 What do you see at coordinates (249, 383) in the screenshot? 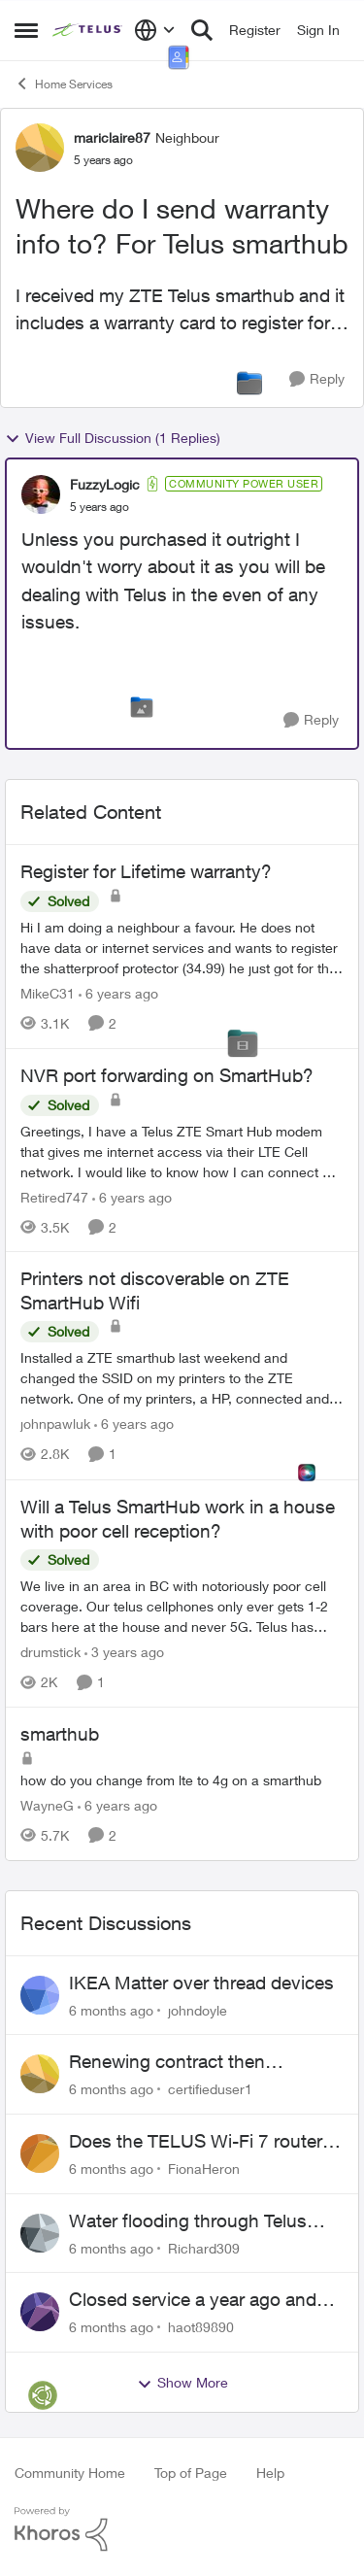
I see `drop files here to move them into this folder` at bounding box center [249, 383].